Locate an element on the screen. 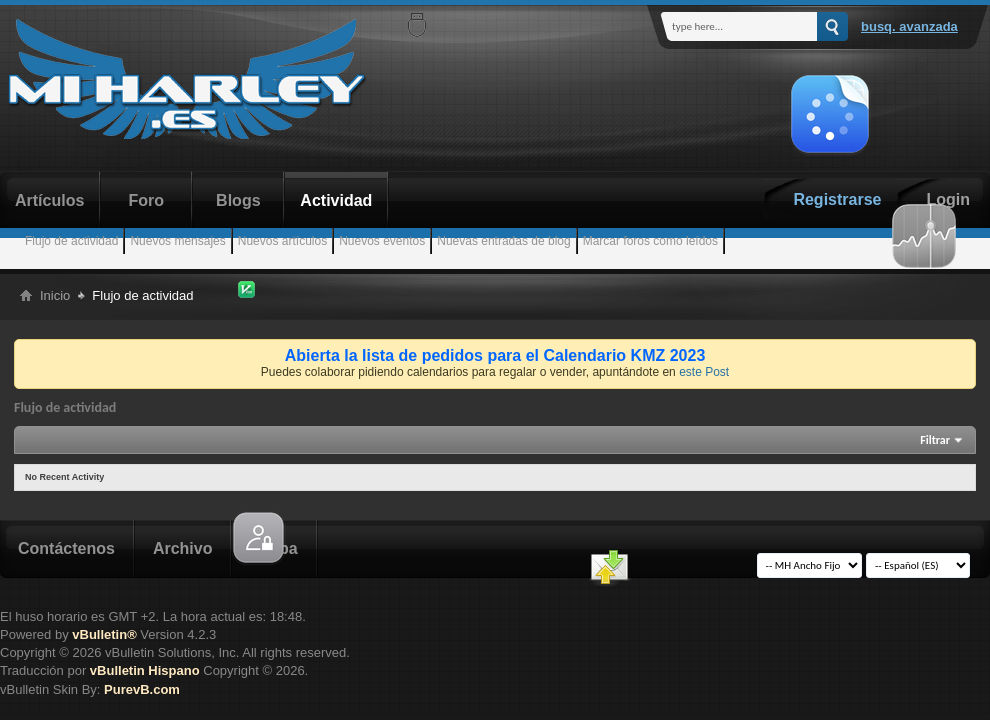 Image resolution: width=990 pixels, height=720 pixels. open vim text editor is located at coordinates (246, 289).